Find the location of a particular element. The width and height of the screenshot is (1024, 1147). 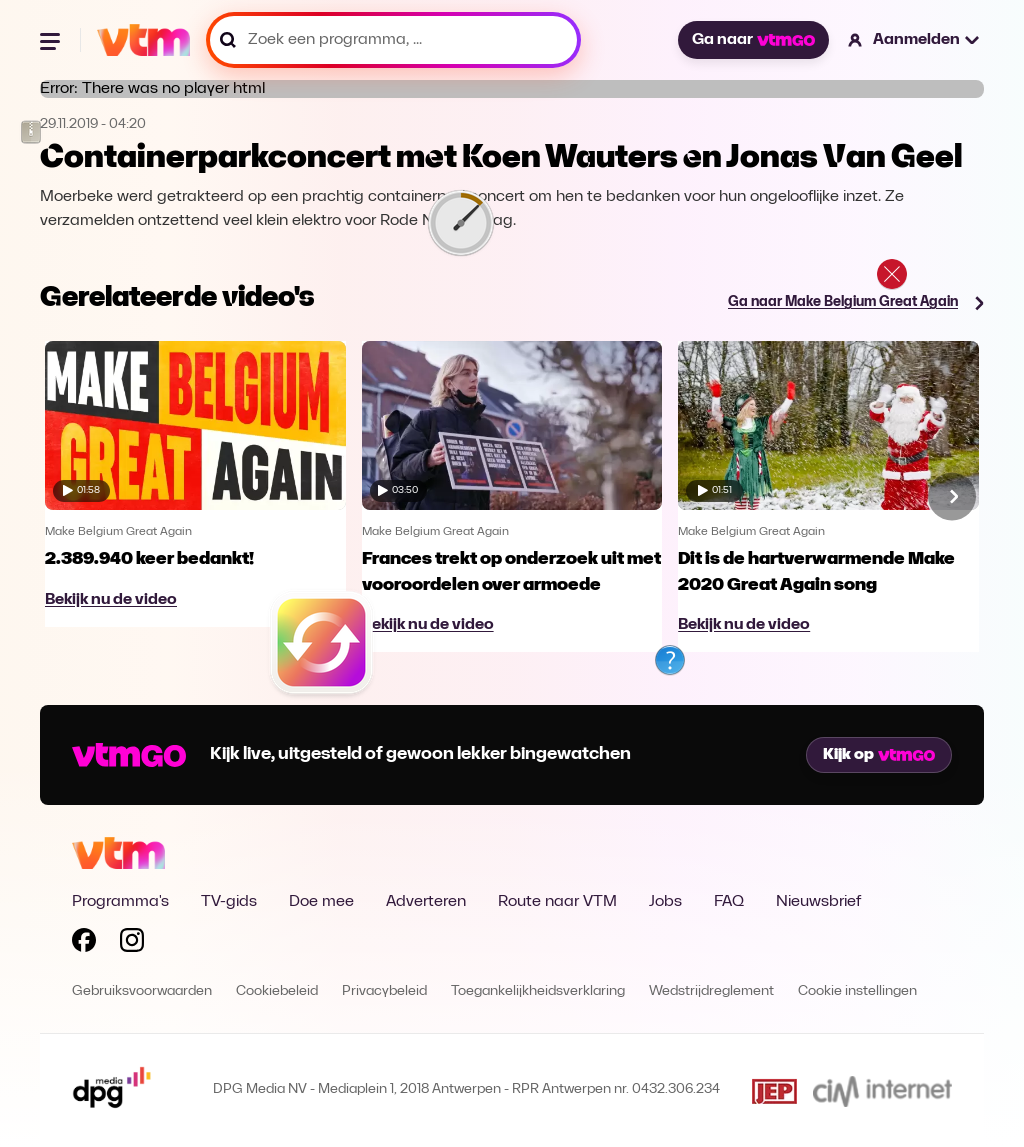

open file roller archive manager is located at coordinates (31, 132).